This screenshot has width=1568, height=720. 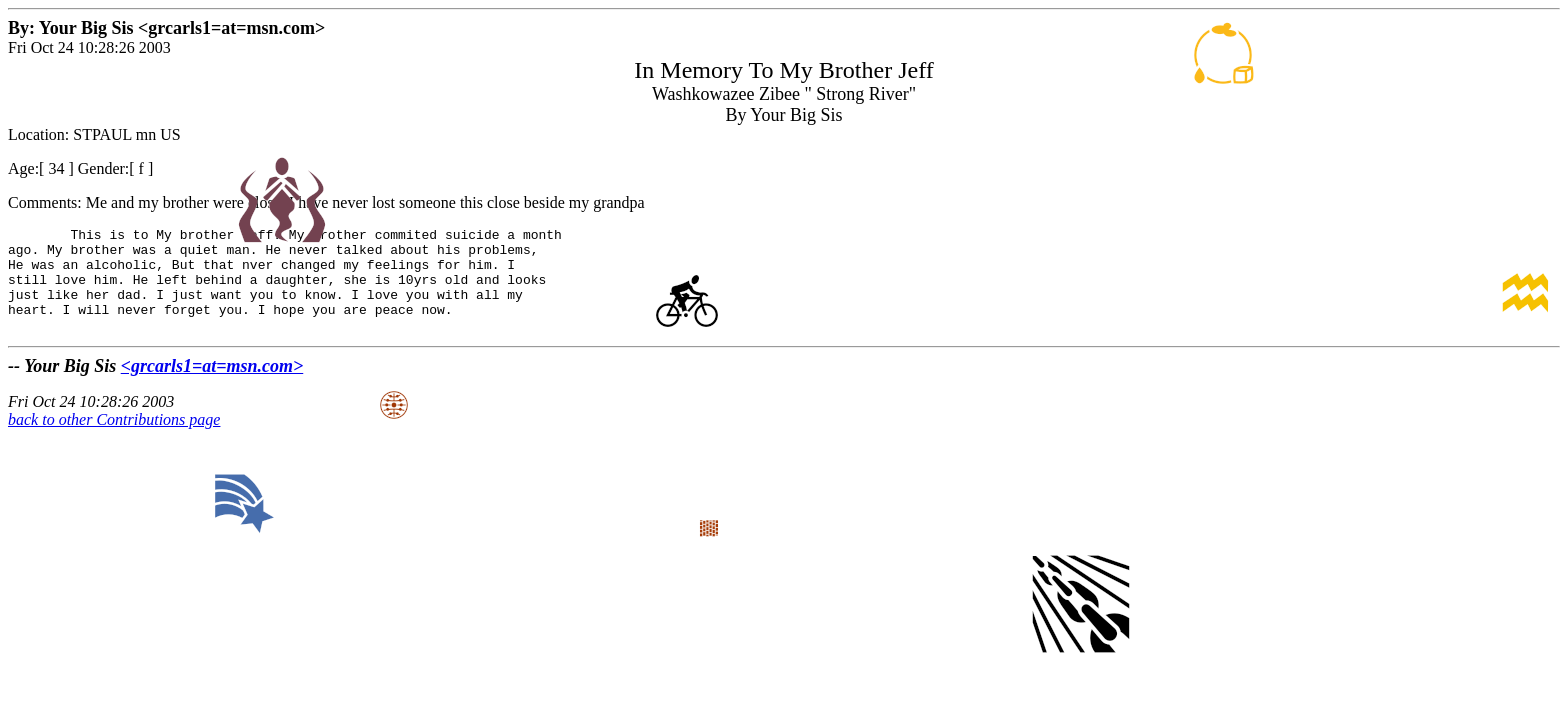 What do you see at coordinates (246, 505) in the screenshot?
I see `indicates a special achievement or rare reward` at bounding box center [246, 505].